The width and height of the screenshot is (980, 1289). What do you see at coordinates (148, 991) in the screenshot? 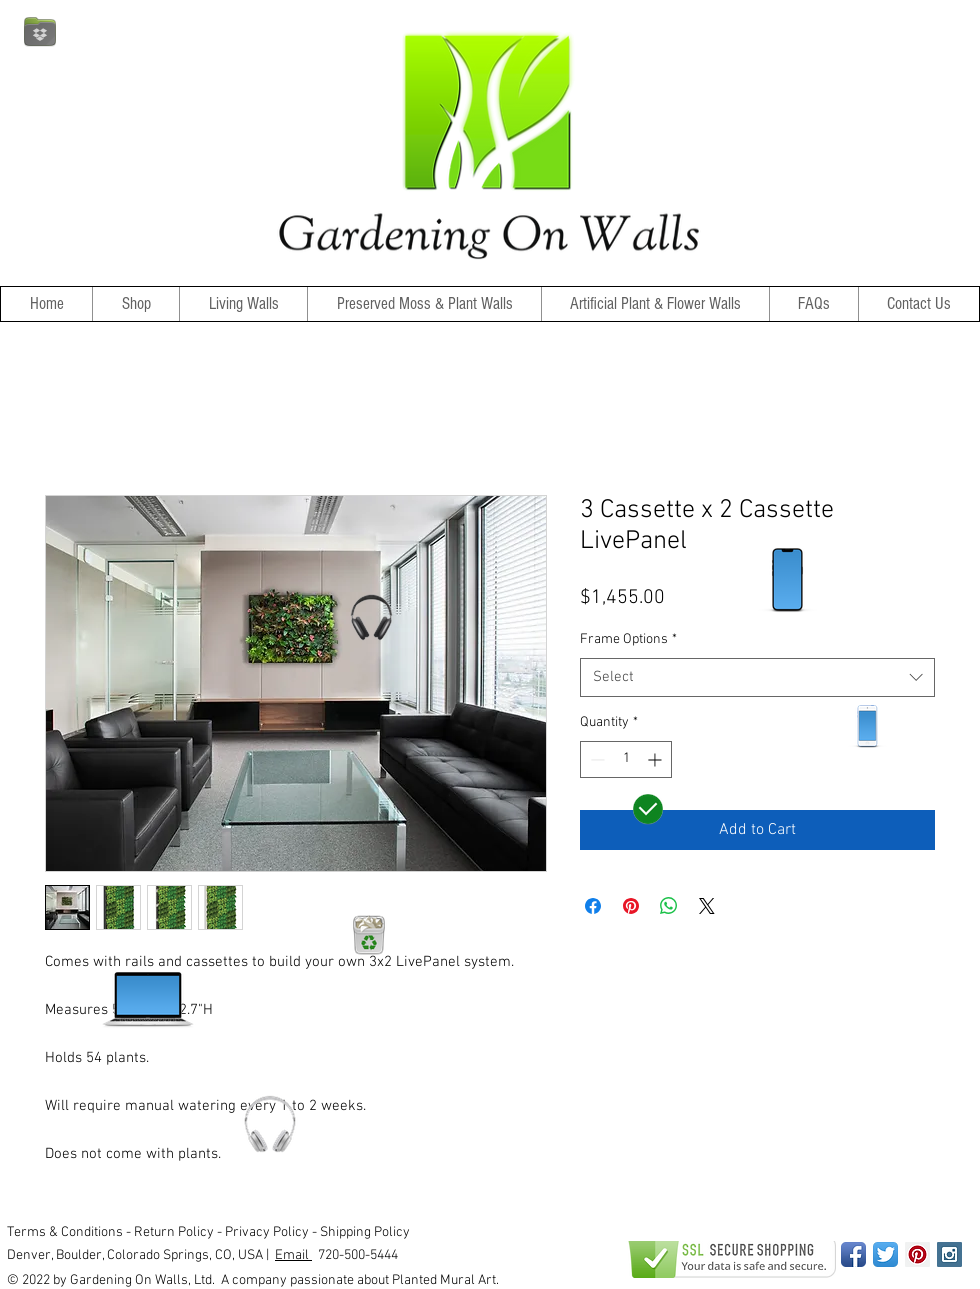
I see `represents this macbook device in system settings` at bounding box center [148, 991].